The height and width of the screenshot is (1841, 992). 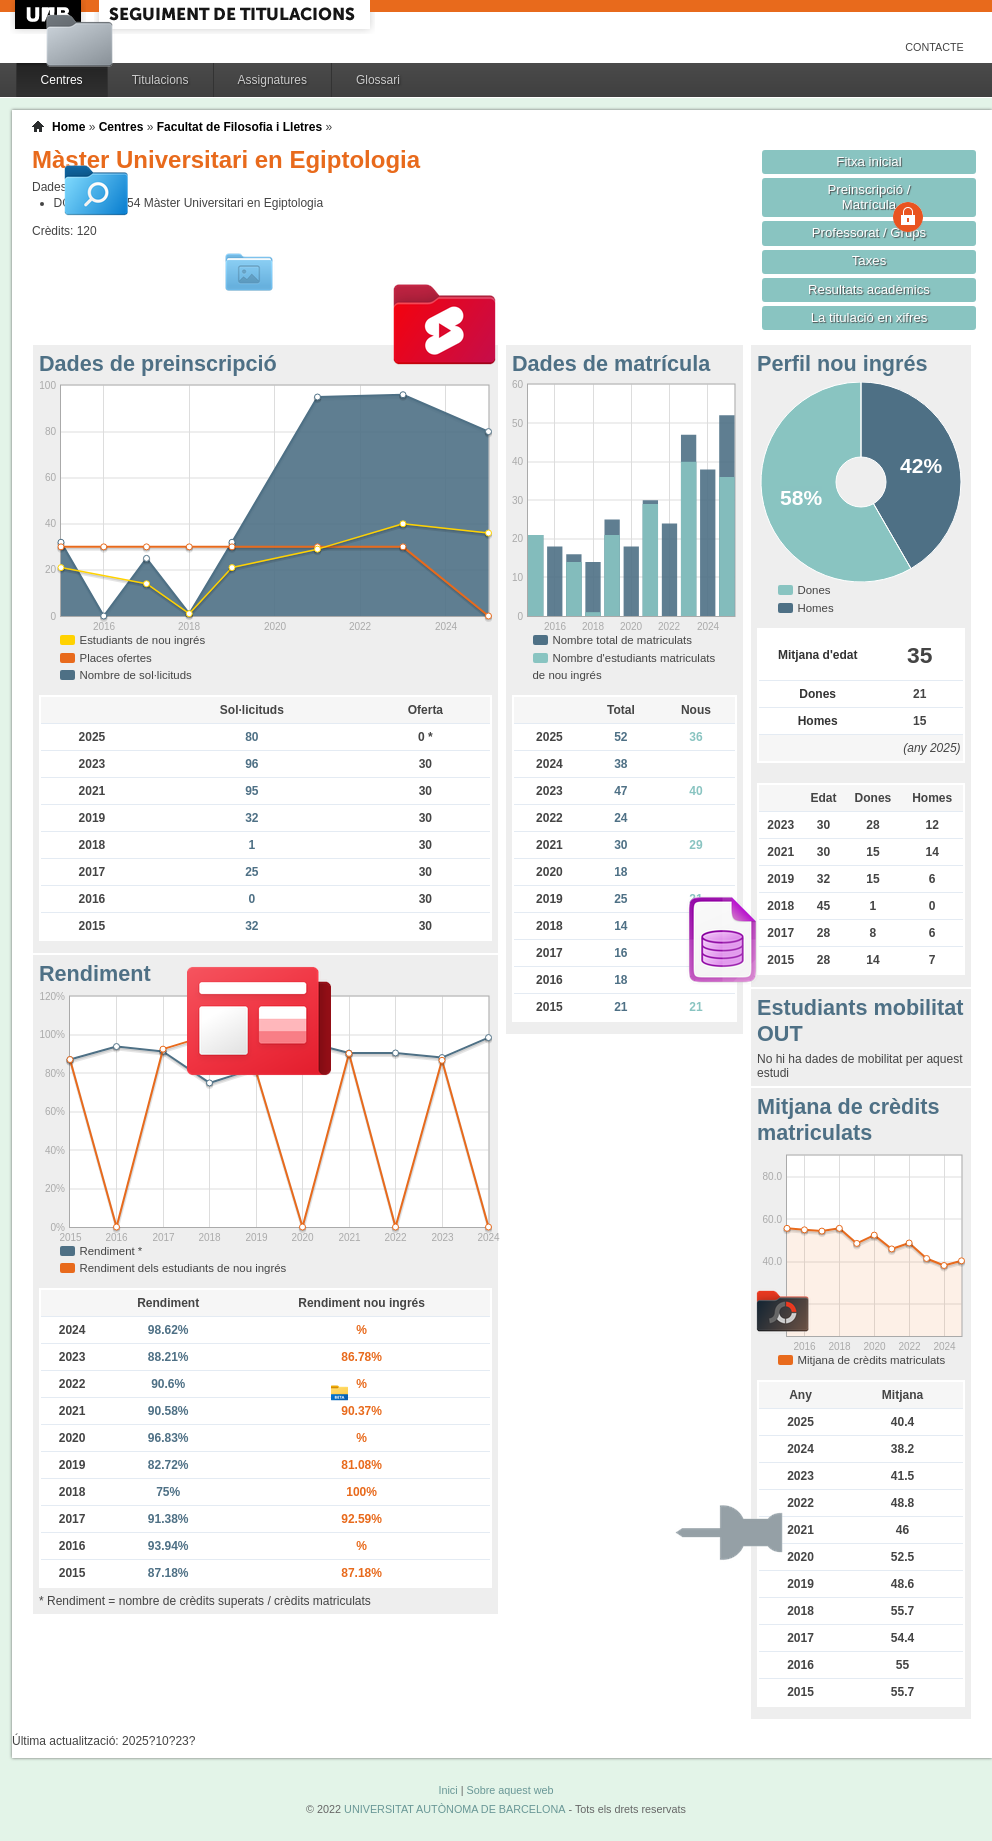 What do you see at coordinates (79, 42) in the screenshot?
I see `open a folder to view its contents` at bounding box center [79, 42].